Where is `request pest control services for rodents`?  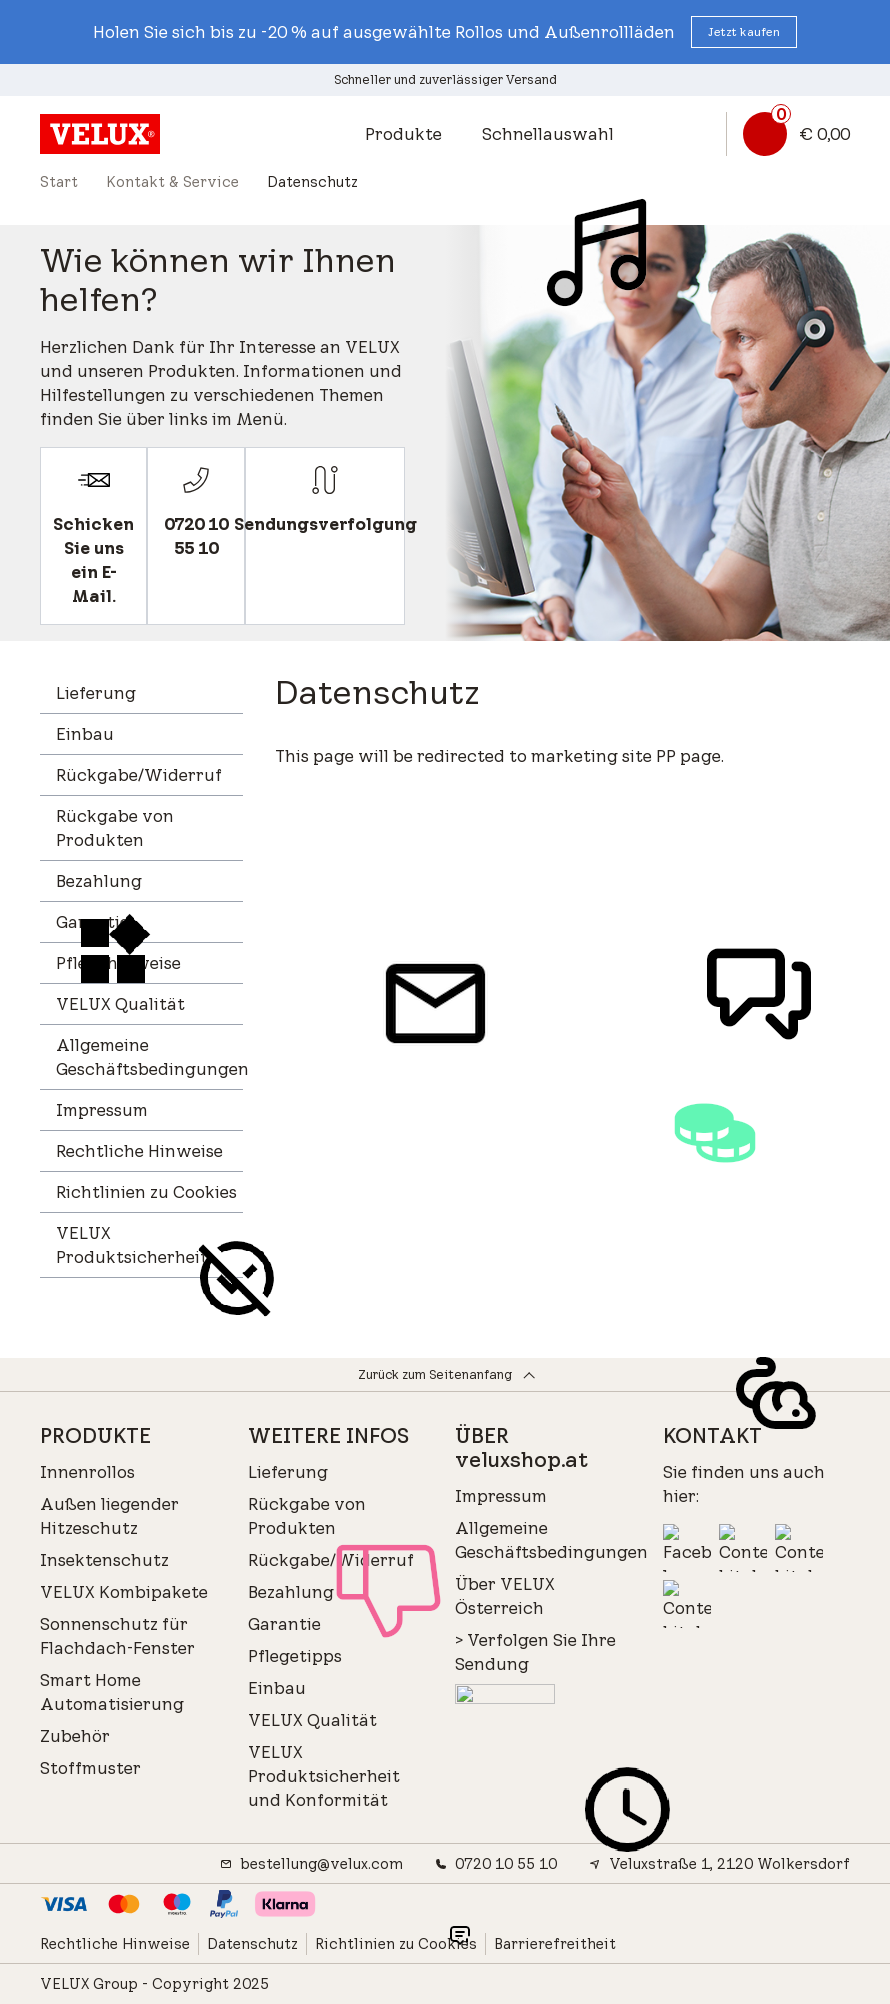
request pest control services for rodents is located at coordinates (776, 1393).